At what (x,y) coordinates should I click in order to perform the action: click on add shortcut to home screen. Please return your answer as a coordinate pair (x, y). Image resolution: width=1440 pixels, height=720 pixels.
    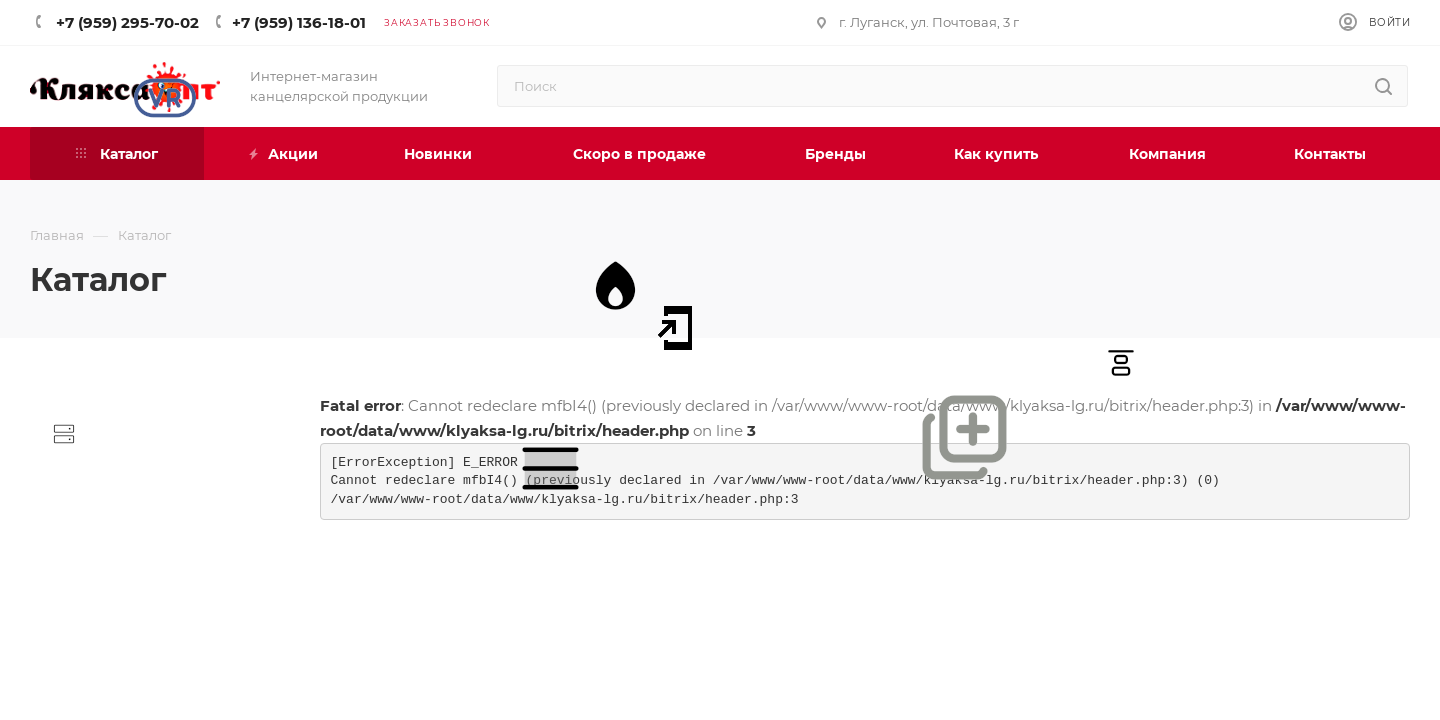
    Looking at the image, I should click on (676, 328).